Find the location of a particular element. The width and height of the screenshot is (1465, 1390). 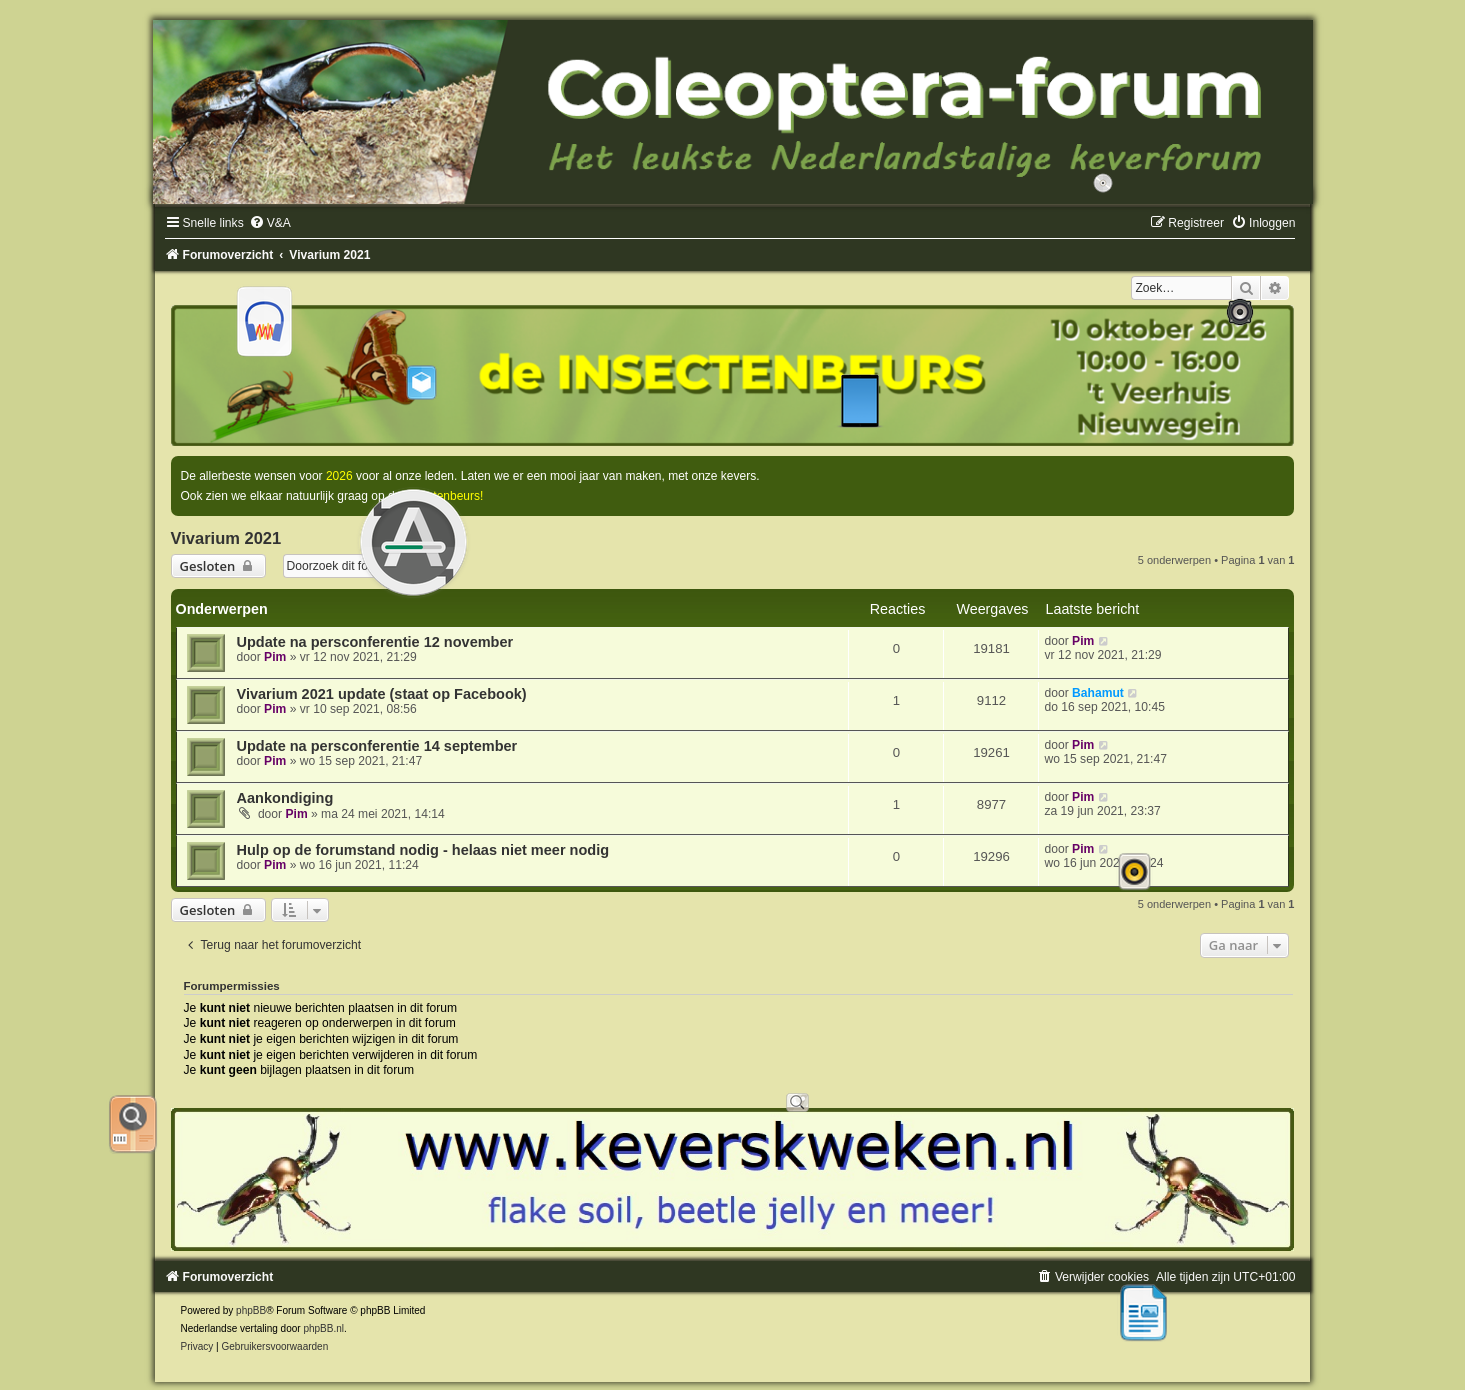

open system software update application is located at coordinates (413, 542).